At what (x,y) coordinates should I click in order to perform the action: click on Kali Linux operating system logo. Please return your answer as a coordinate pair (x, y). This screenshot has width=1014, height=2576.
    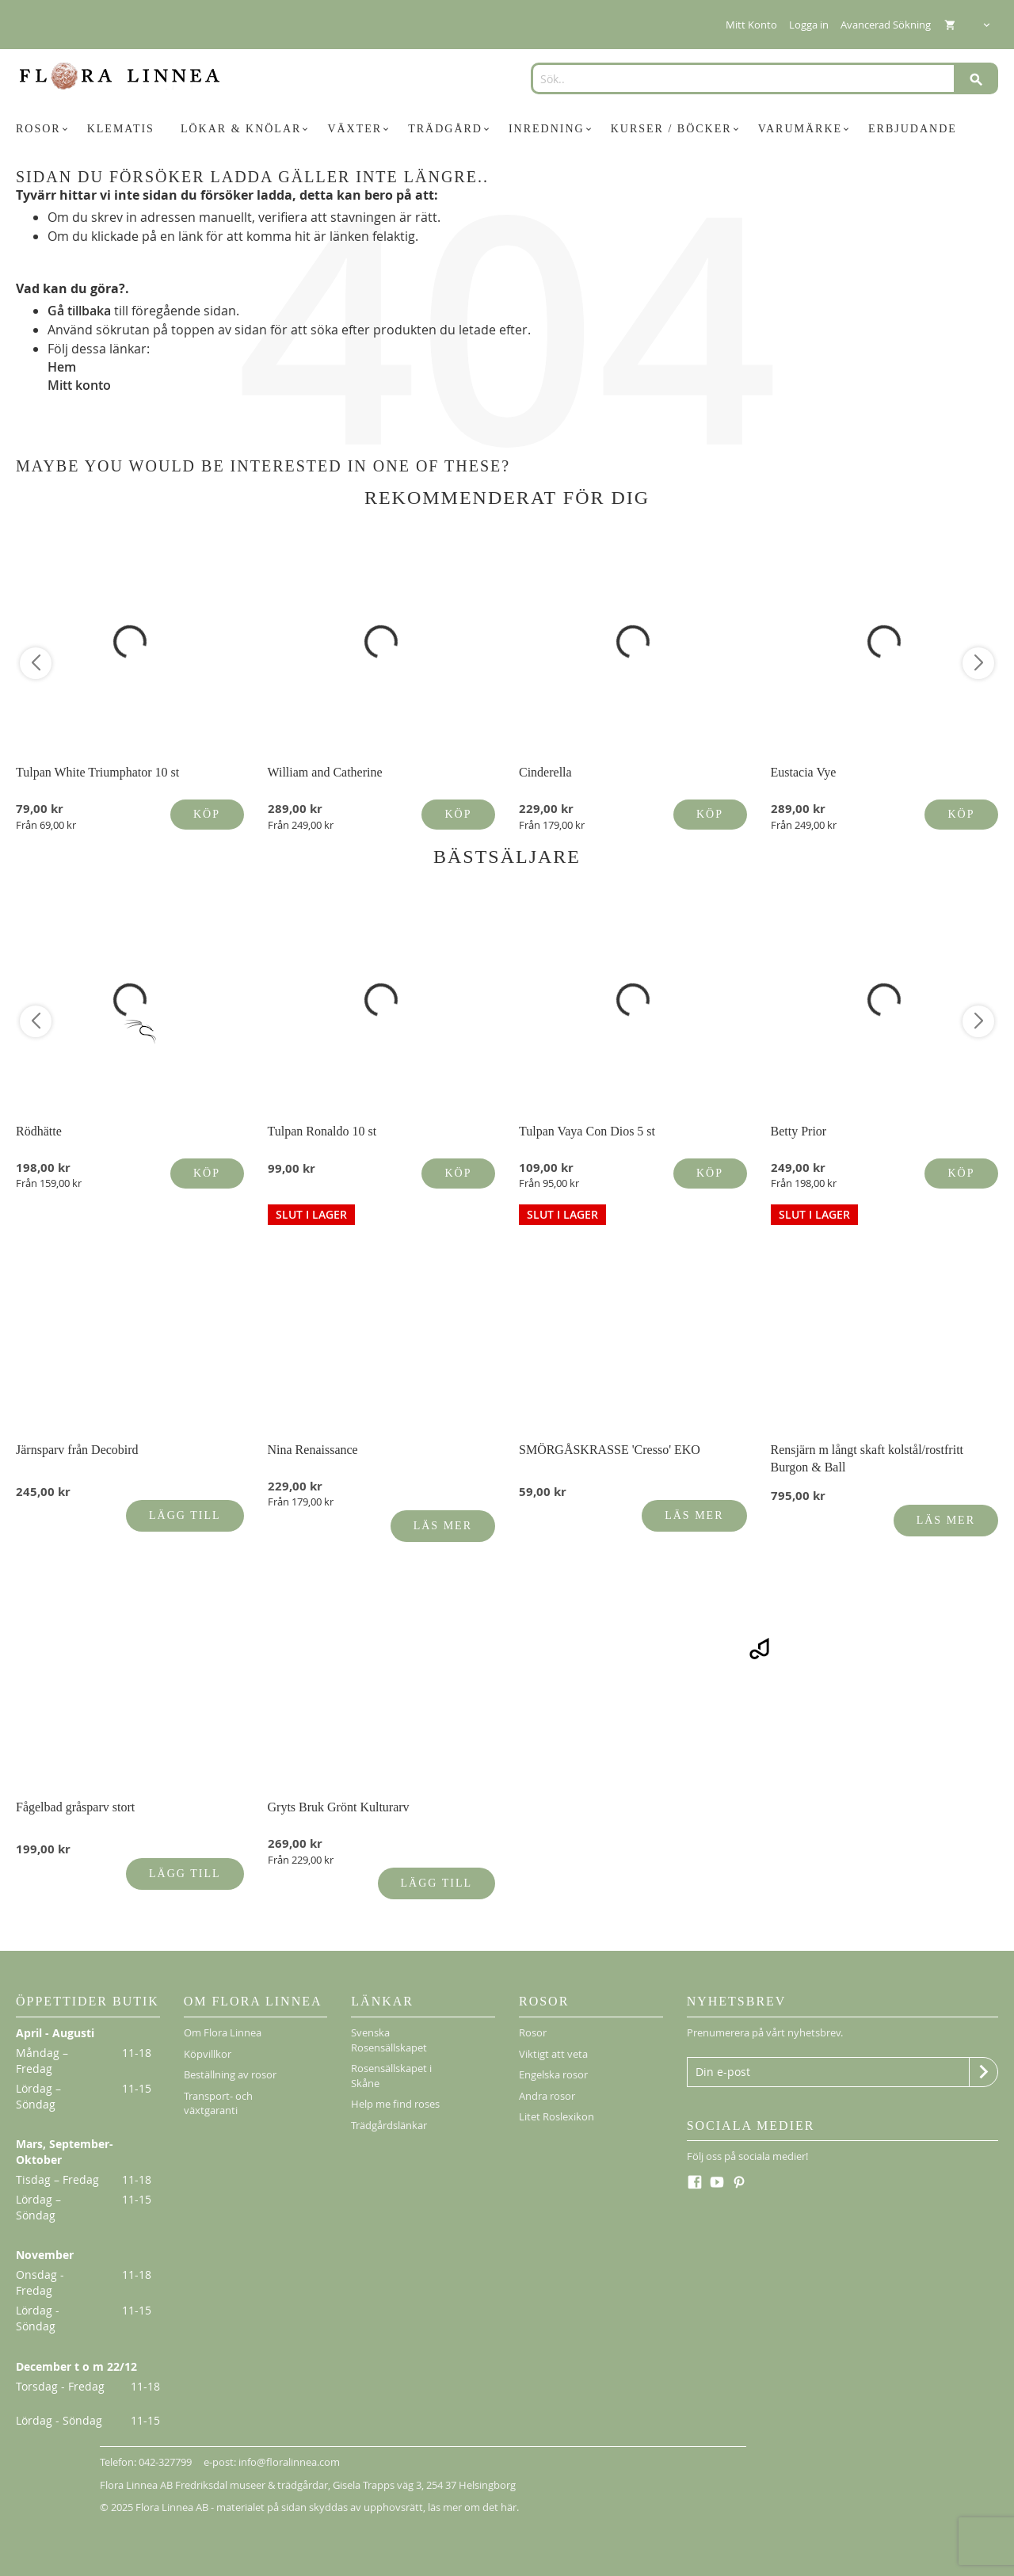
    Looking at the image, I should click on (139, 1032).